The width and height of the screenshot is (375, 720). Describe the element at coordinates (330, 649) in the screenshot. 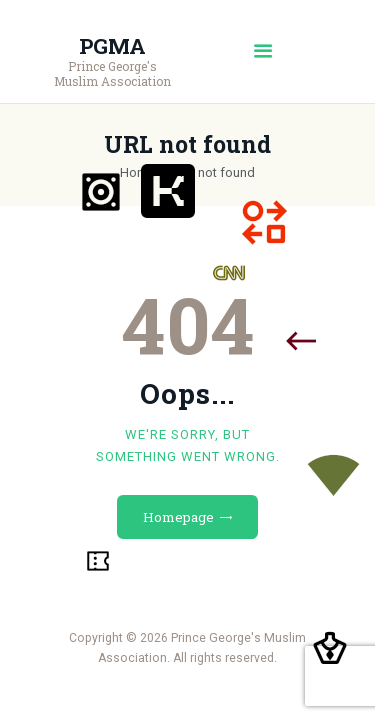

I see `browse jewelry or accessories` at that location.